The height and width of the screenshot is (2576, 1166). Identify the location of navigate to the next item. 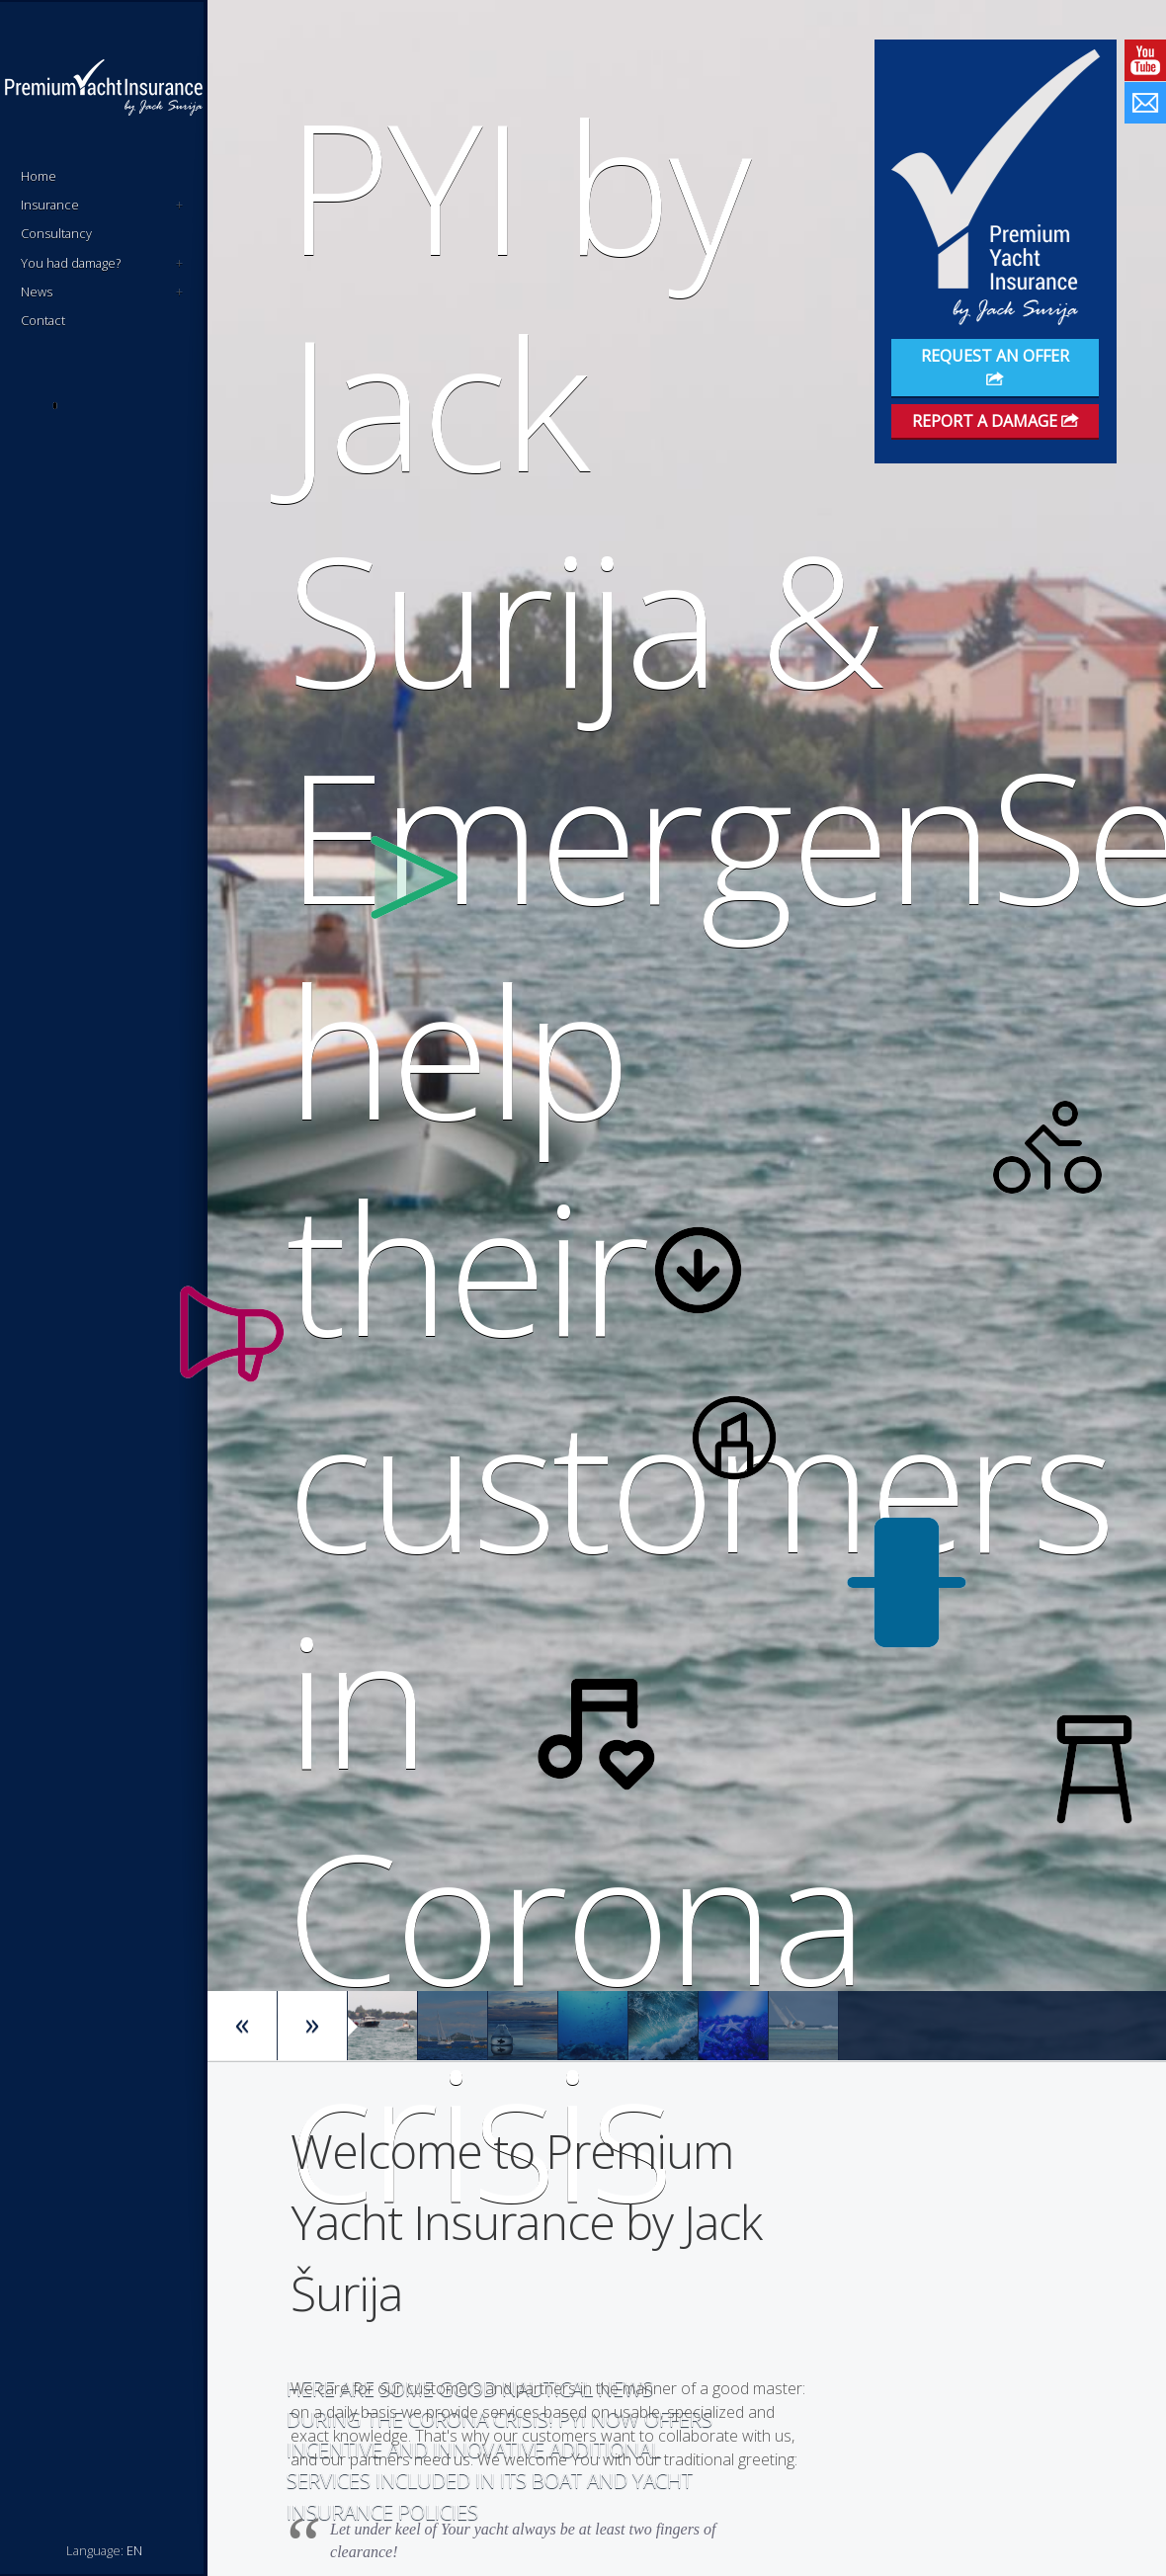
(408, 877).